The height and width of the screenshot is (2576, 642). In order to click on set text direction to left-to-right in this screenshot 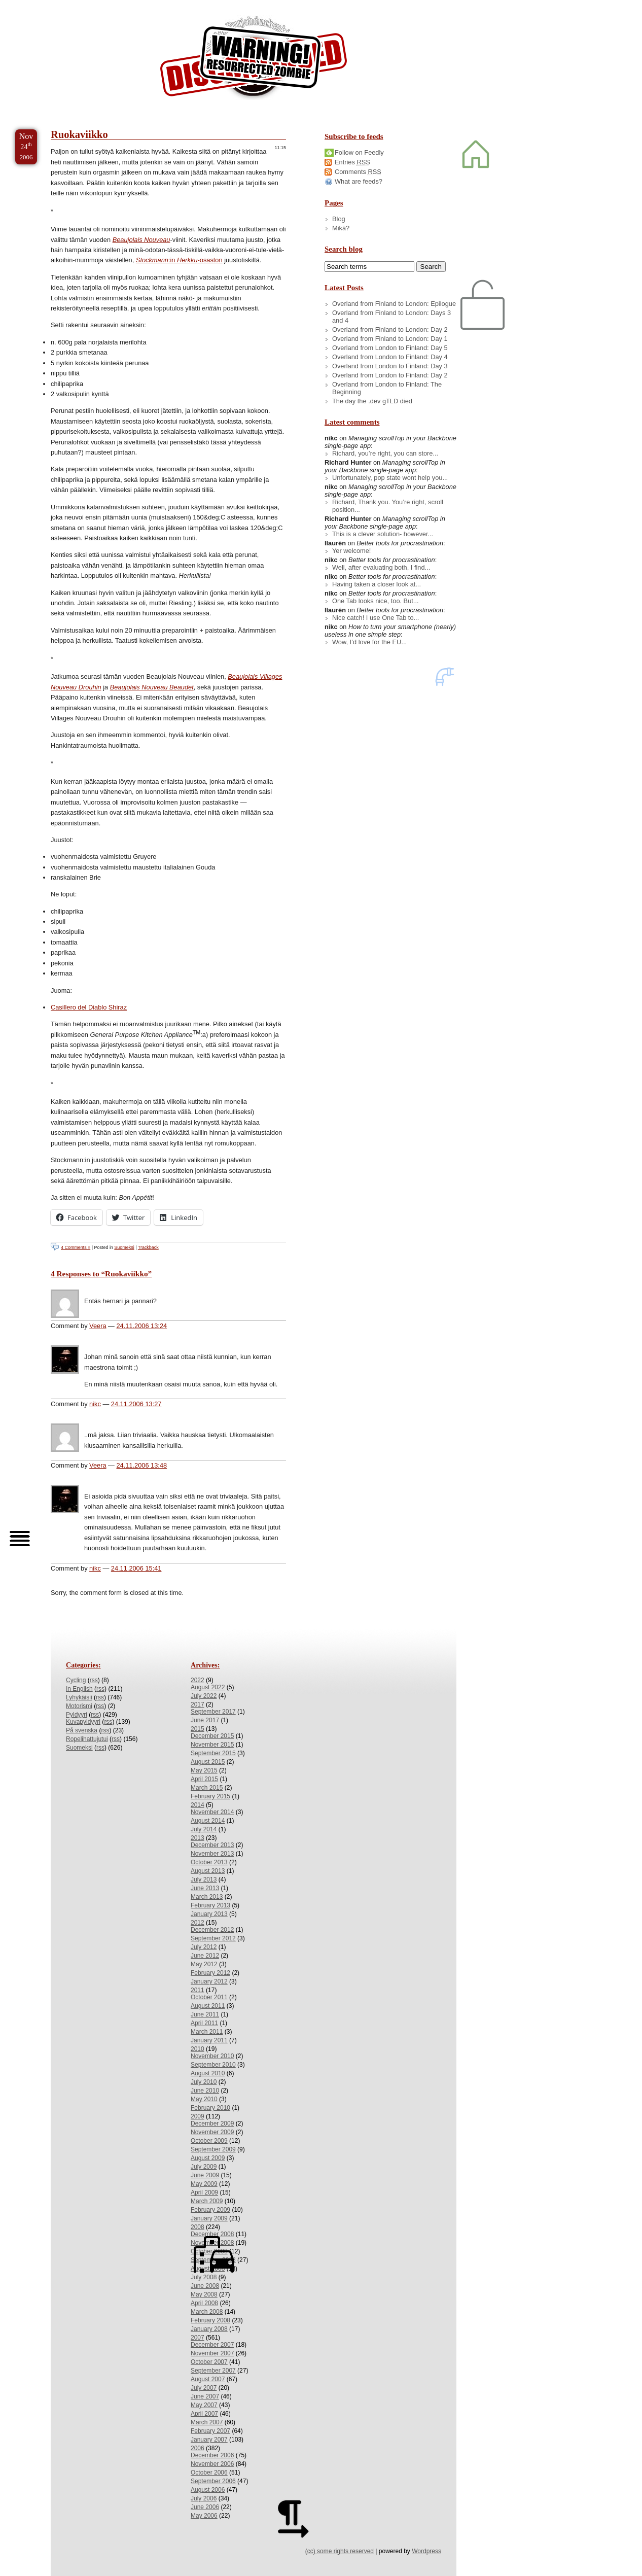, I will do `click(292, 2520)`.